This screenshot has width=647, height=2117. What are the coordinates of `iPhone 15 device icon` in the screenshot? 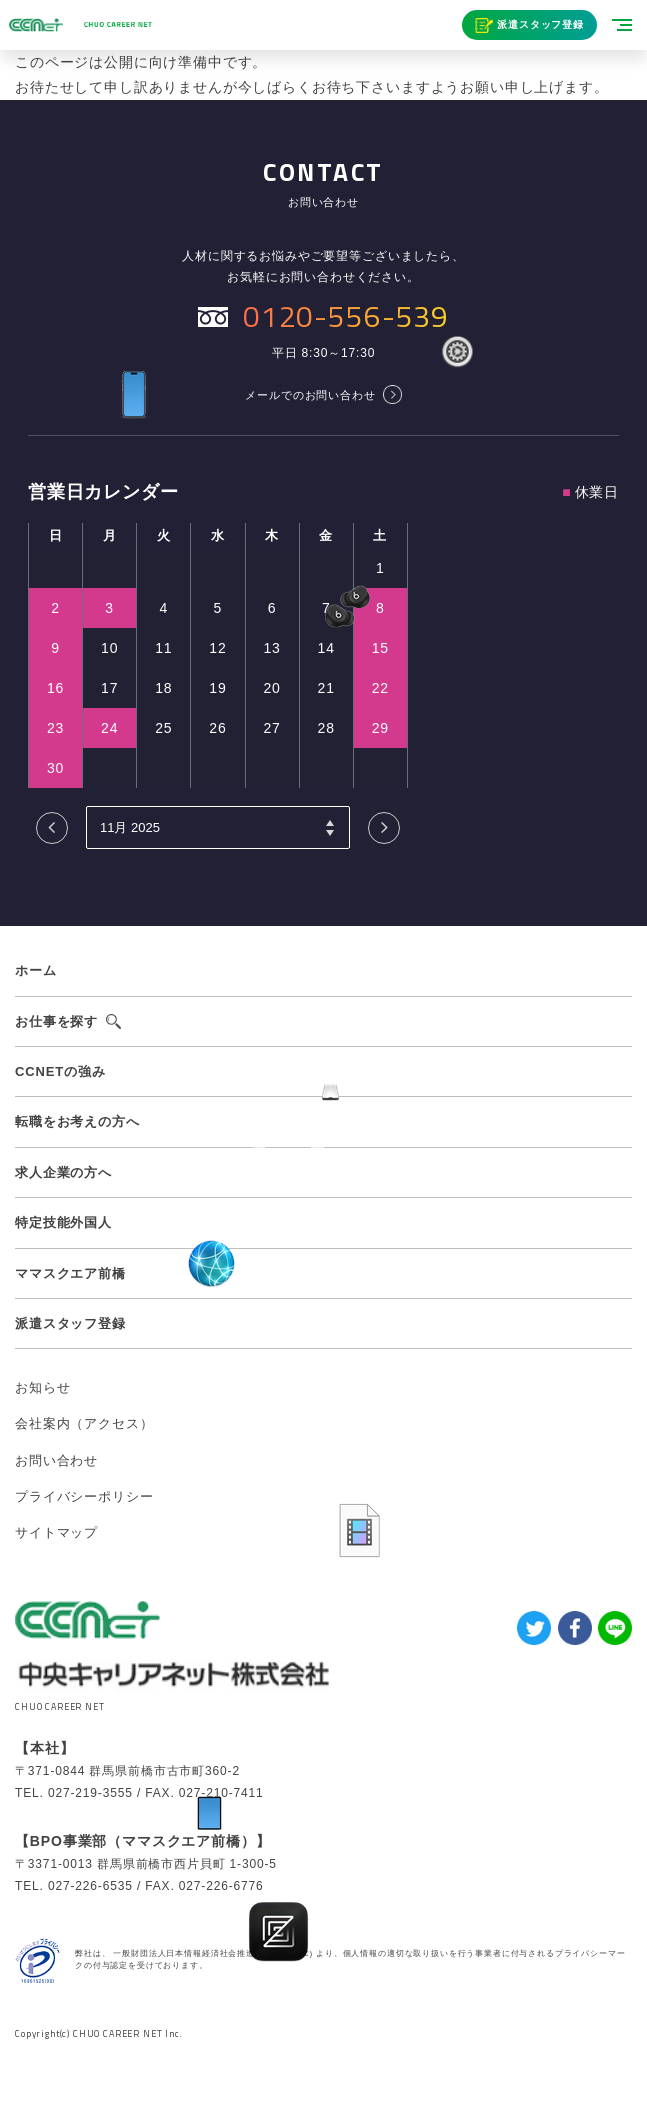 It's located at (134, 395).